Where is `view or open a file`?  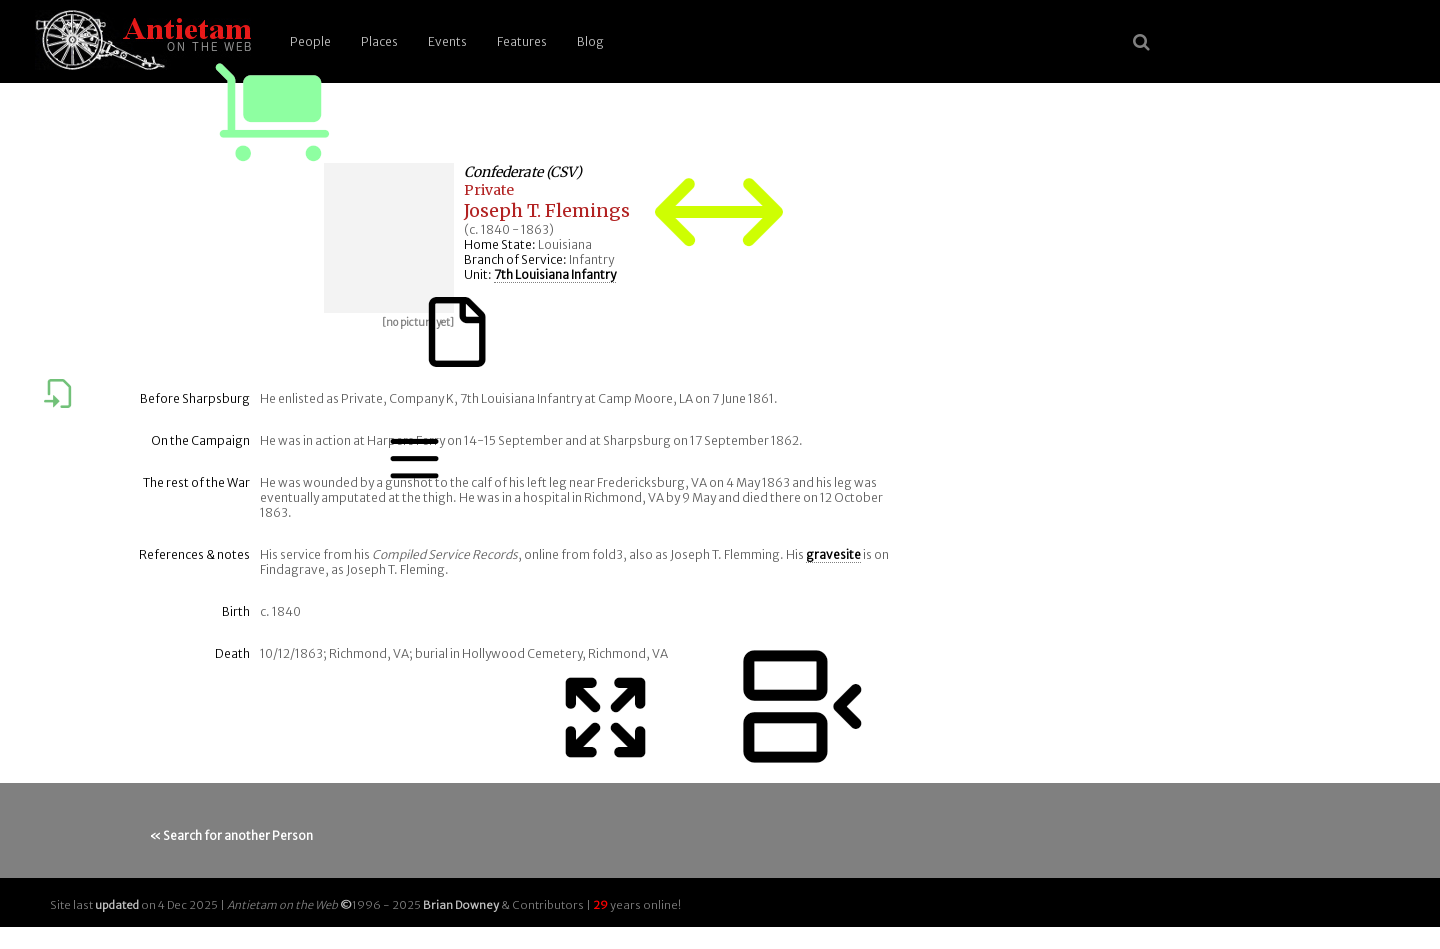 view or open a file is located at coordinates (455, 332).